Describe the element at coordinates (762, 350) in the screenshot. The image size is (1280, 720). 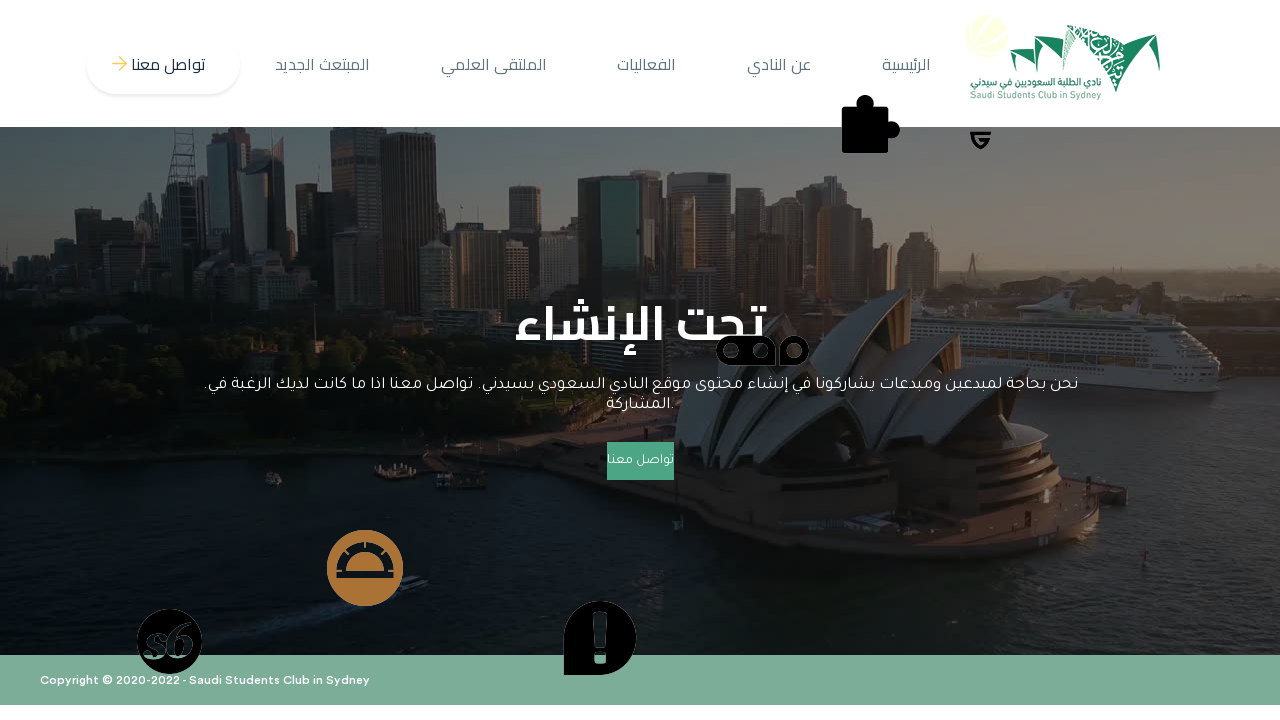
I see `visit the Thangs 3D model platform` at that location.